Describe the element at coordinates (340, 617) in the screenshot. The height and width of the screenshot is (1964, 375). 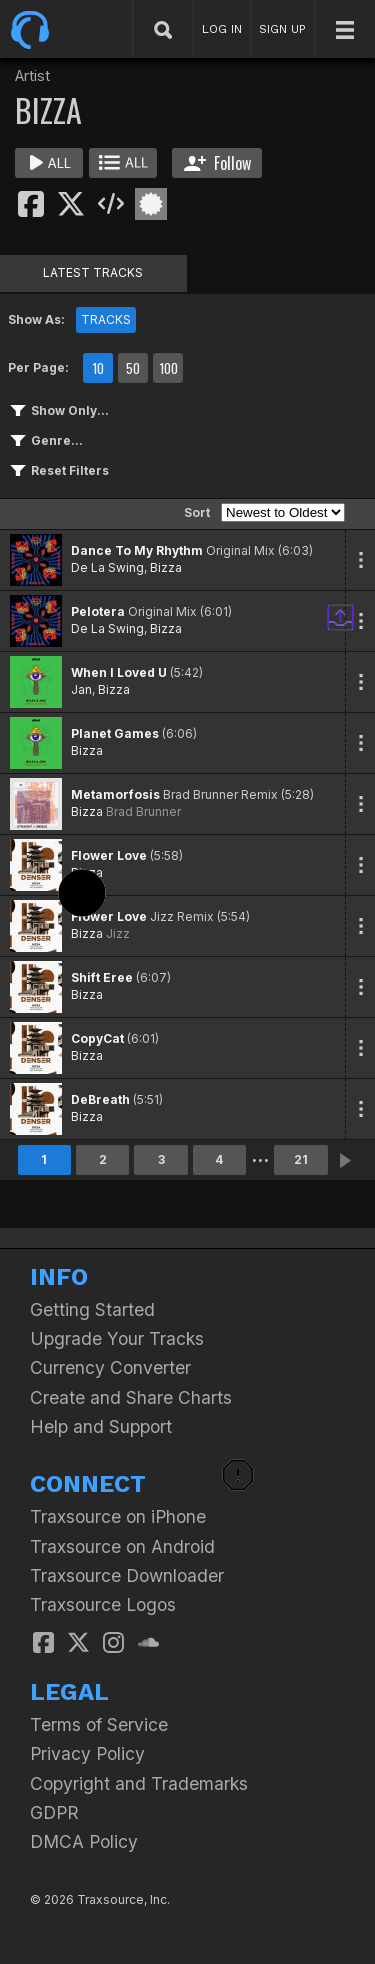
I see `upload file from inbox or tray` at that location.